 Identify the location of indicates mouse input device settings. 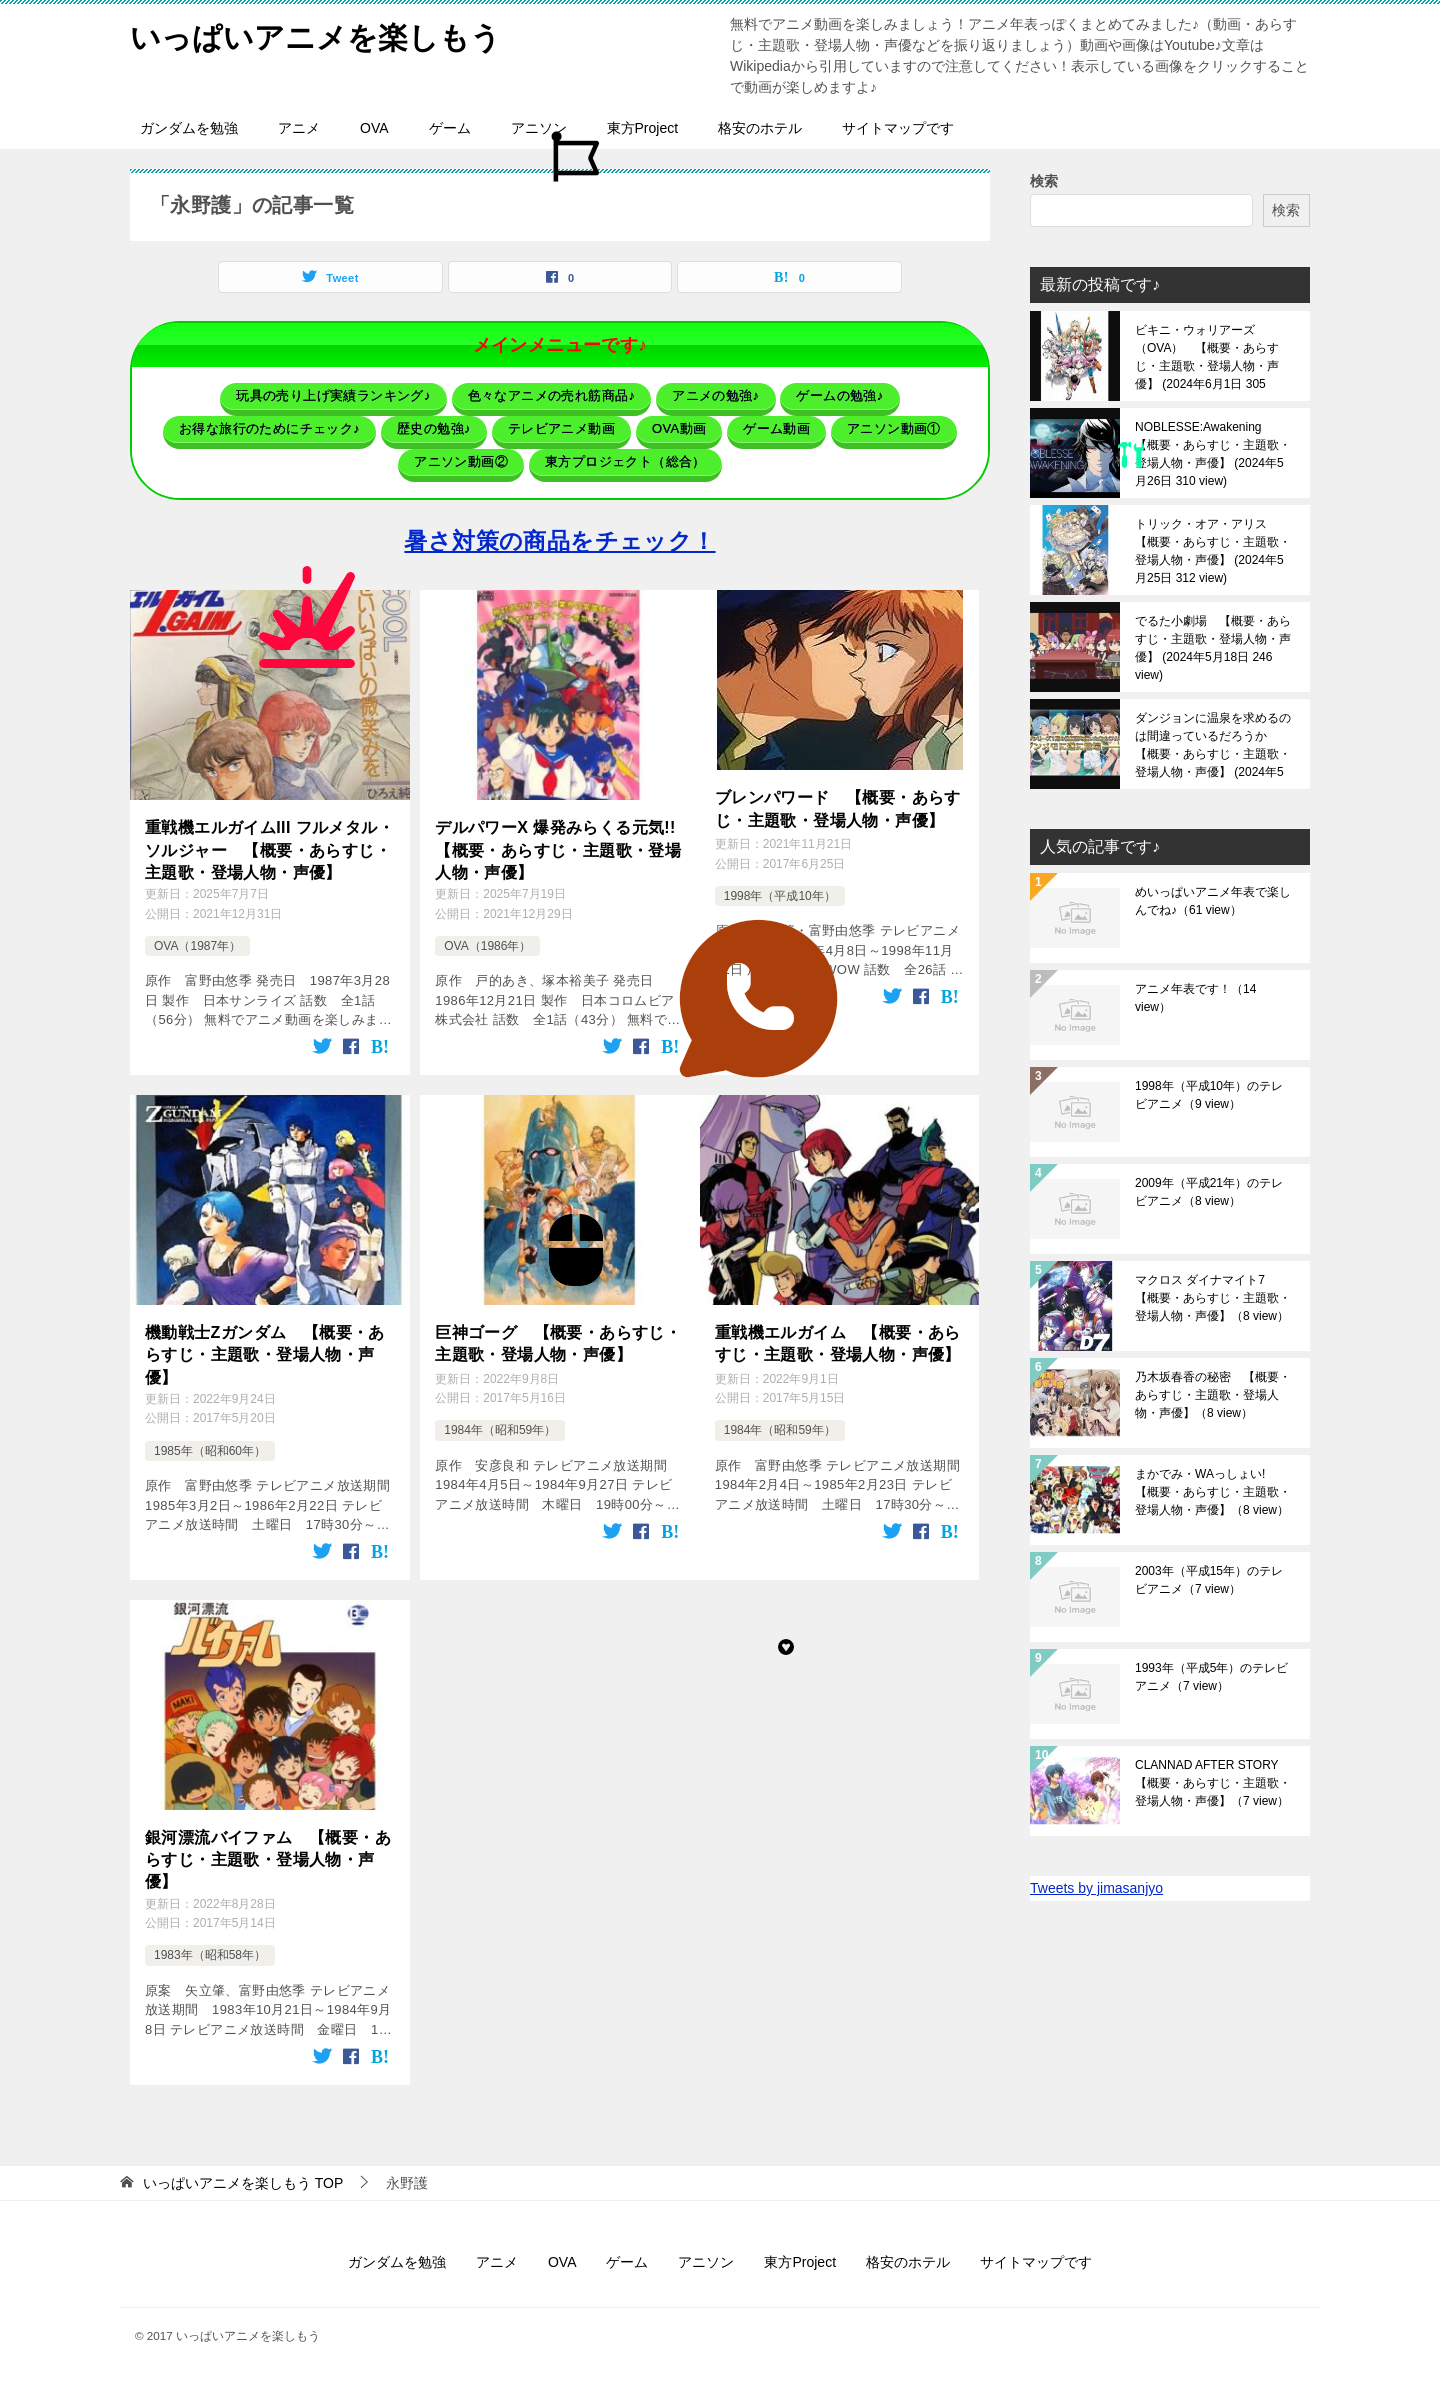
(576, 1250).